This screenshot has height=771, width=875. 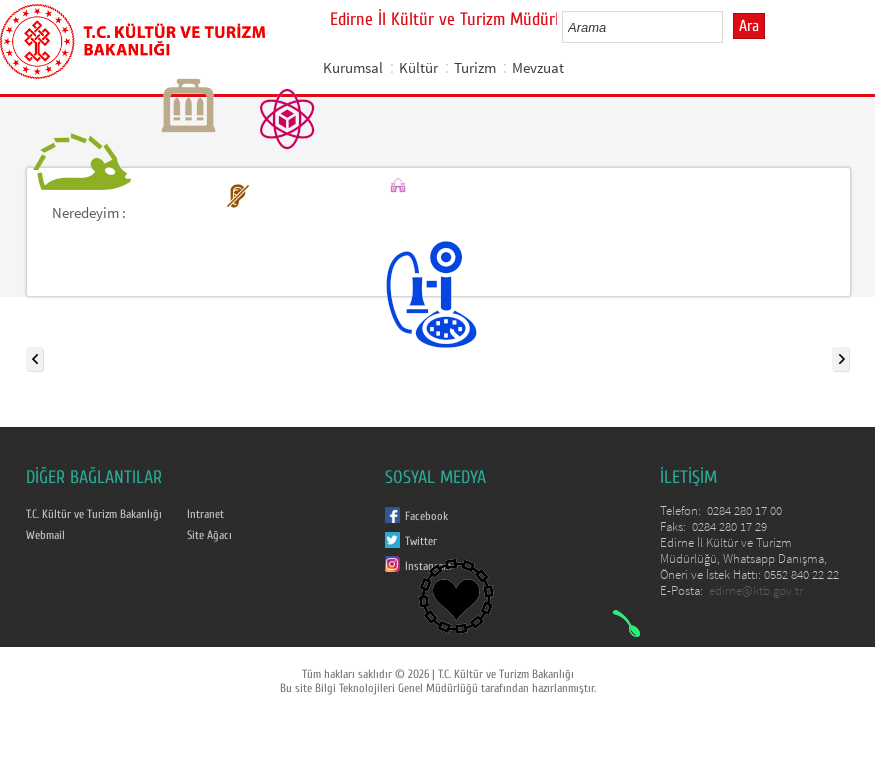 What do you see at coordinates (431, 294) in the screenshot?
I see `vintage or classic phone contact option` at bounding box center [431, 294].